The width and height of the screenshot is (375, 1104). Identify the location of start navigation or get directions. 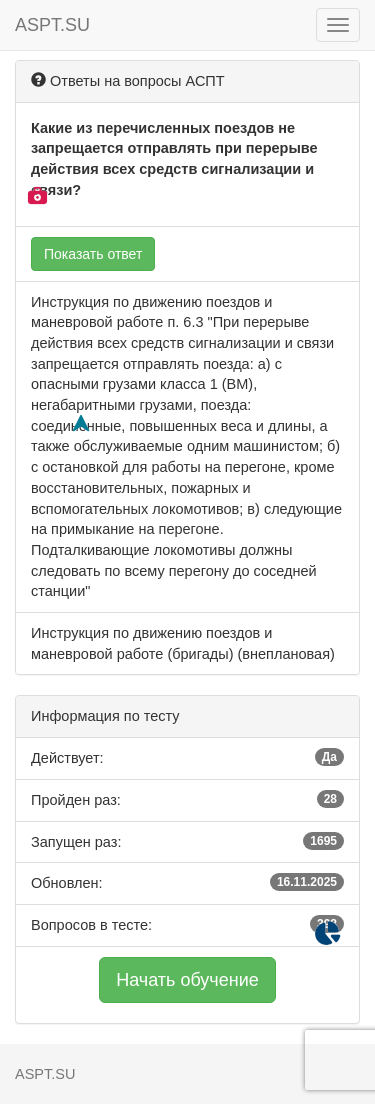
(81, 424).